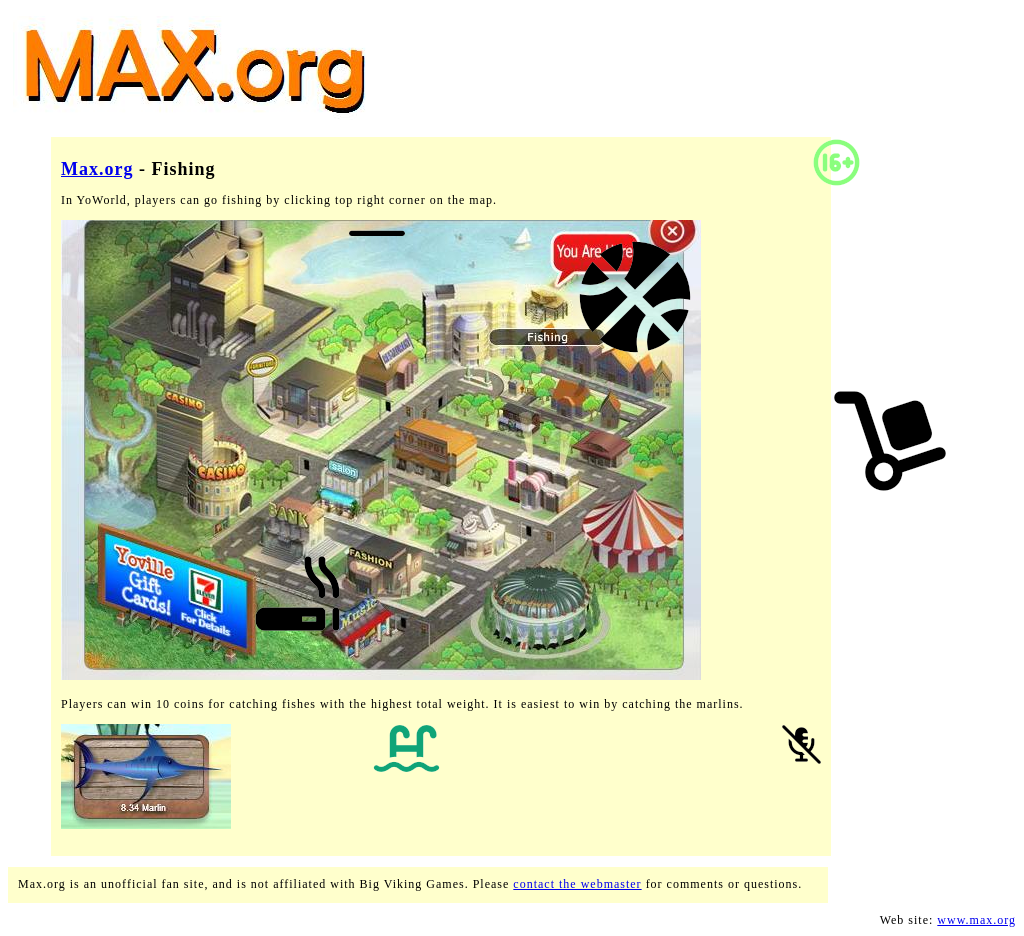 This screenshot has height=936, width=1024. I want to click on indicates content rated for ages 16 and older, so click(836, 162).